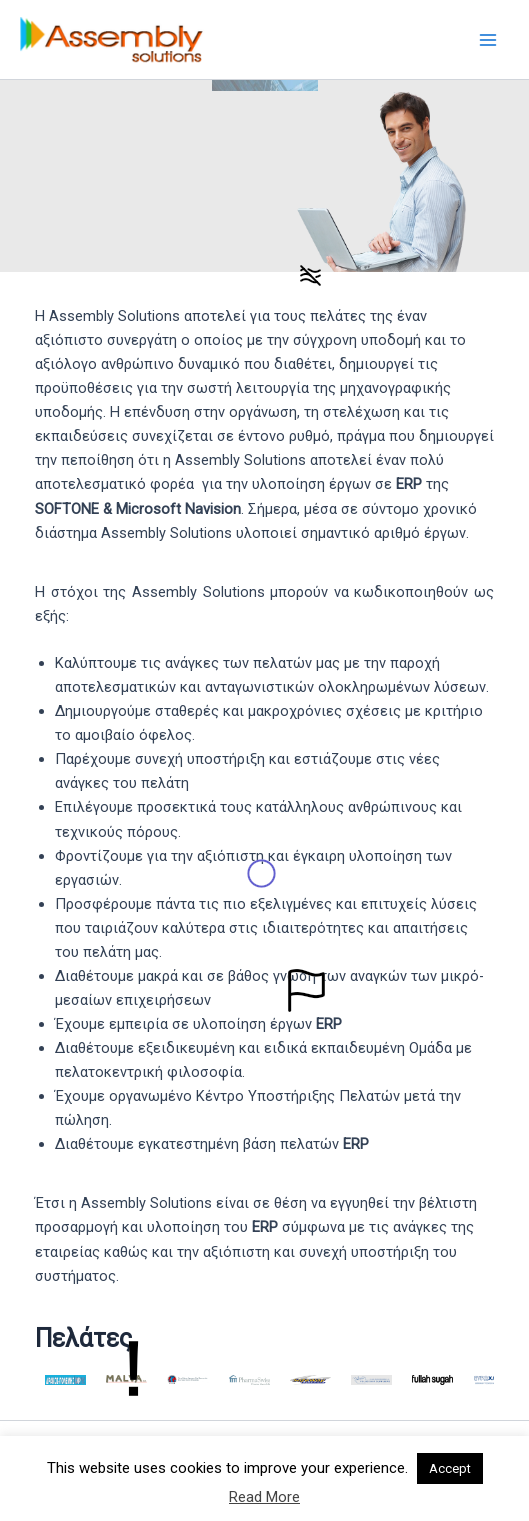 The height and width of the screenshot is (1521, 529). What do you see at coordinates (133, 1368) in the screenshot?
I see `indicates a warning or important notice` at bounding box center [133, 1368].